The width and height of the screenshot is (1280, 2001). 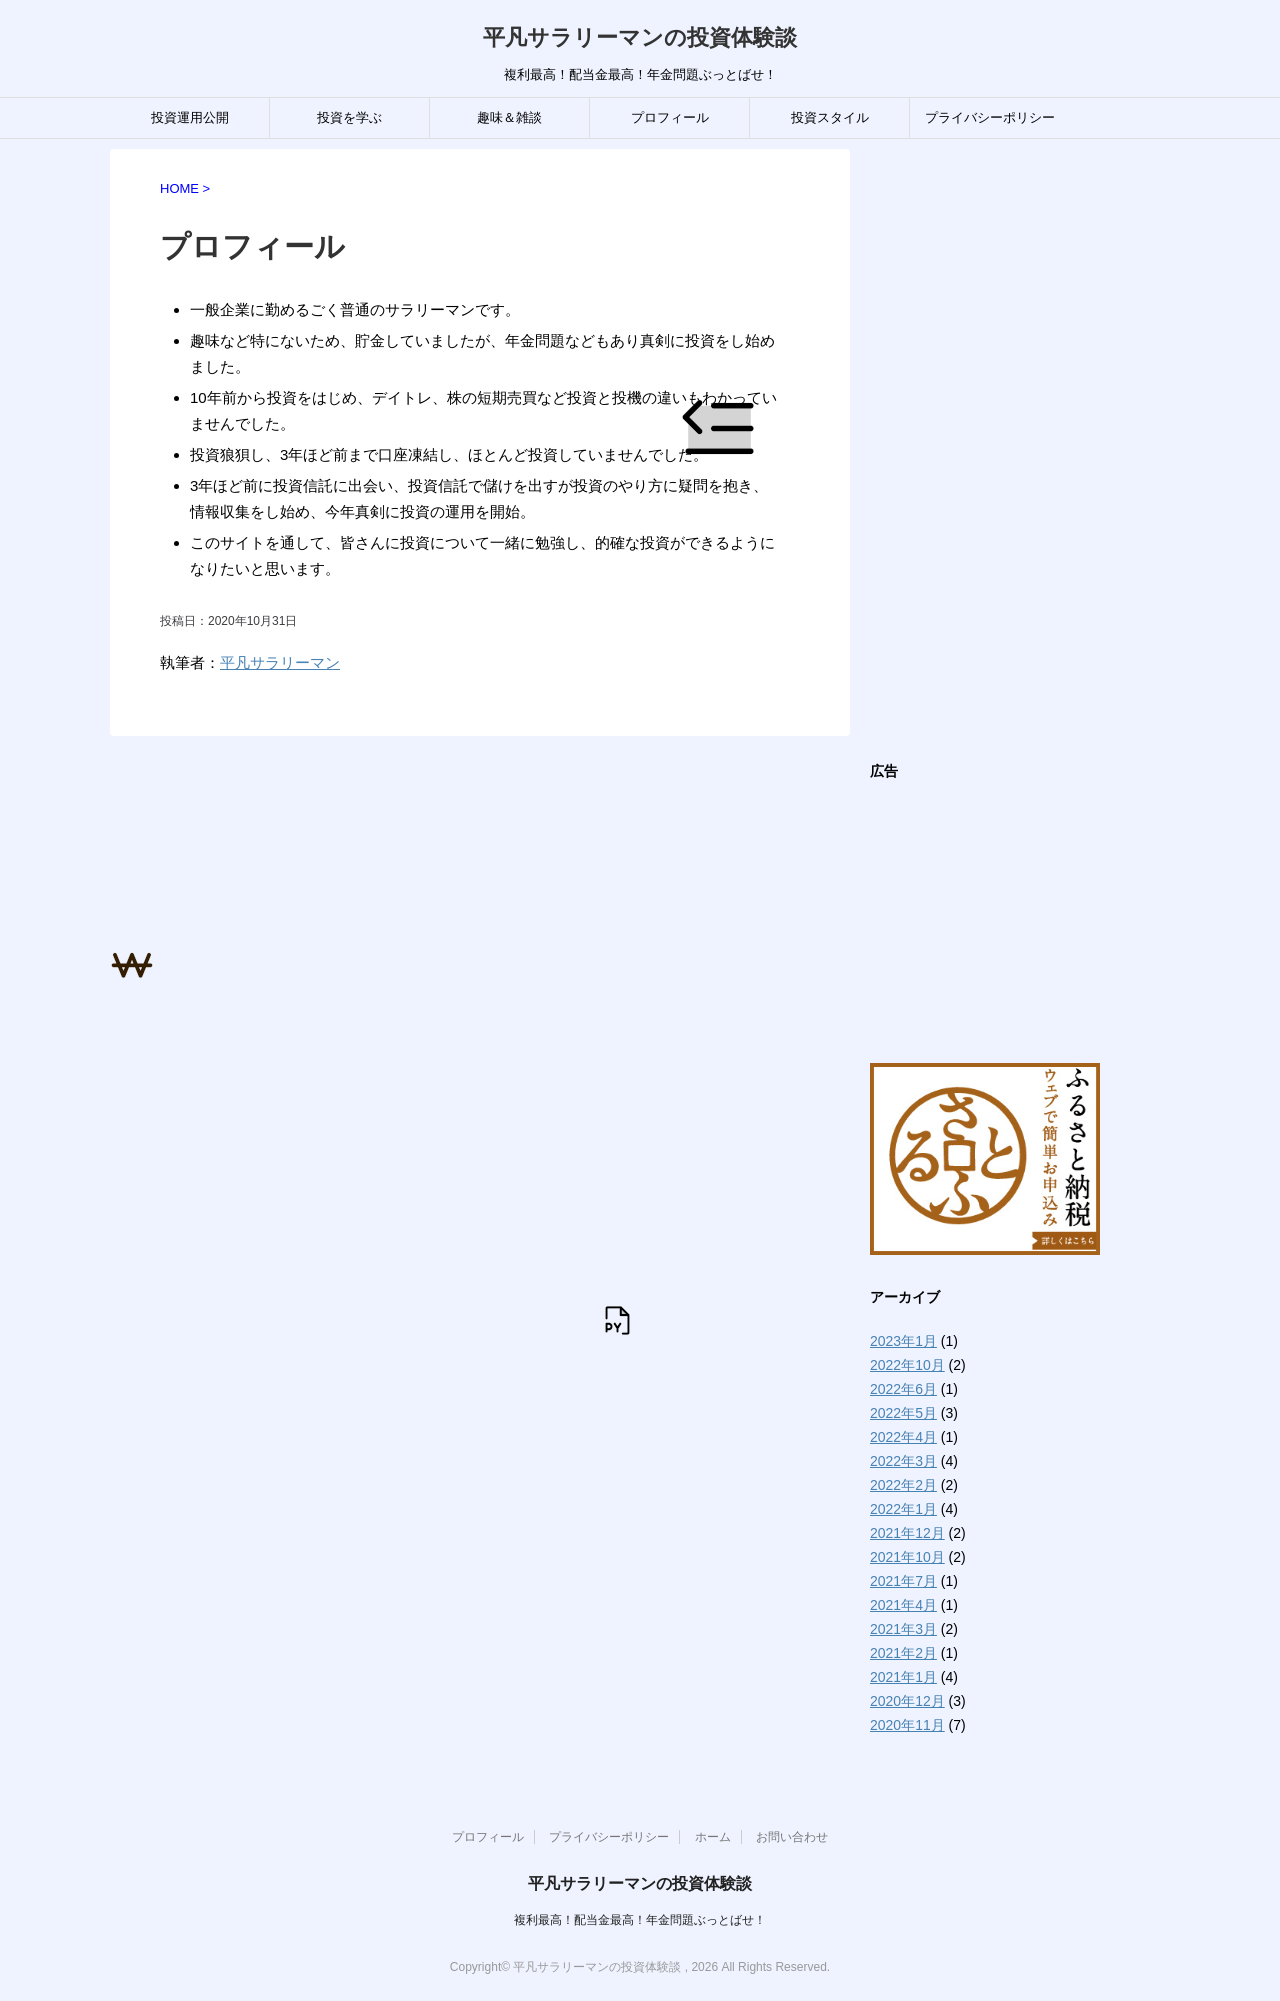 I want to click on open a python file, so click(x=617, y=1320).